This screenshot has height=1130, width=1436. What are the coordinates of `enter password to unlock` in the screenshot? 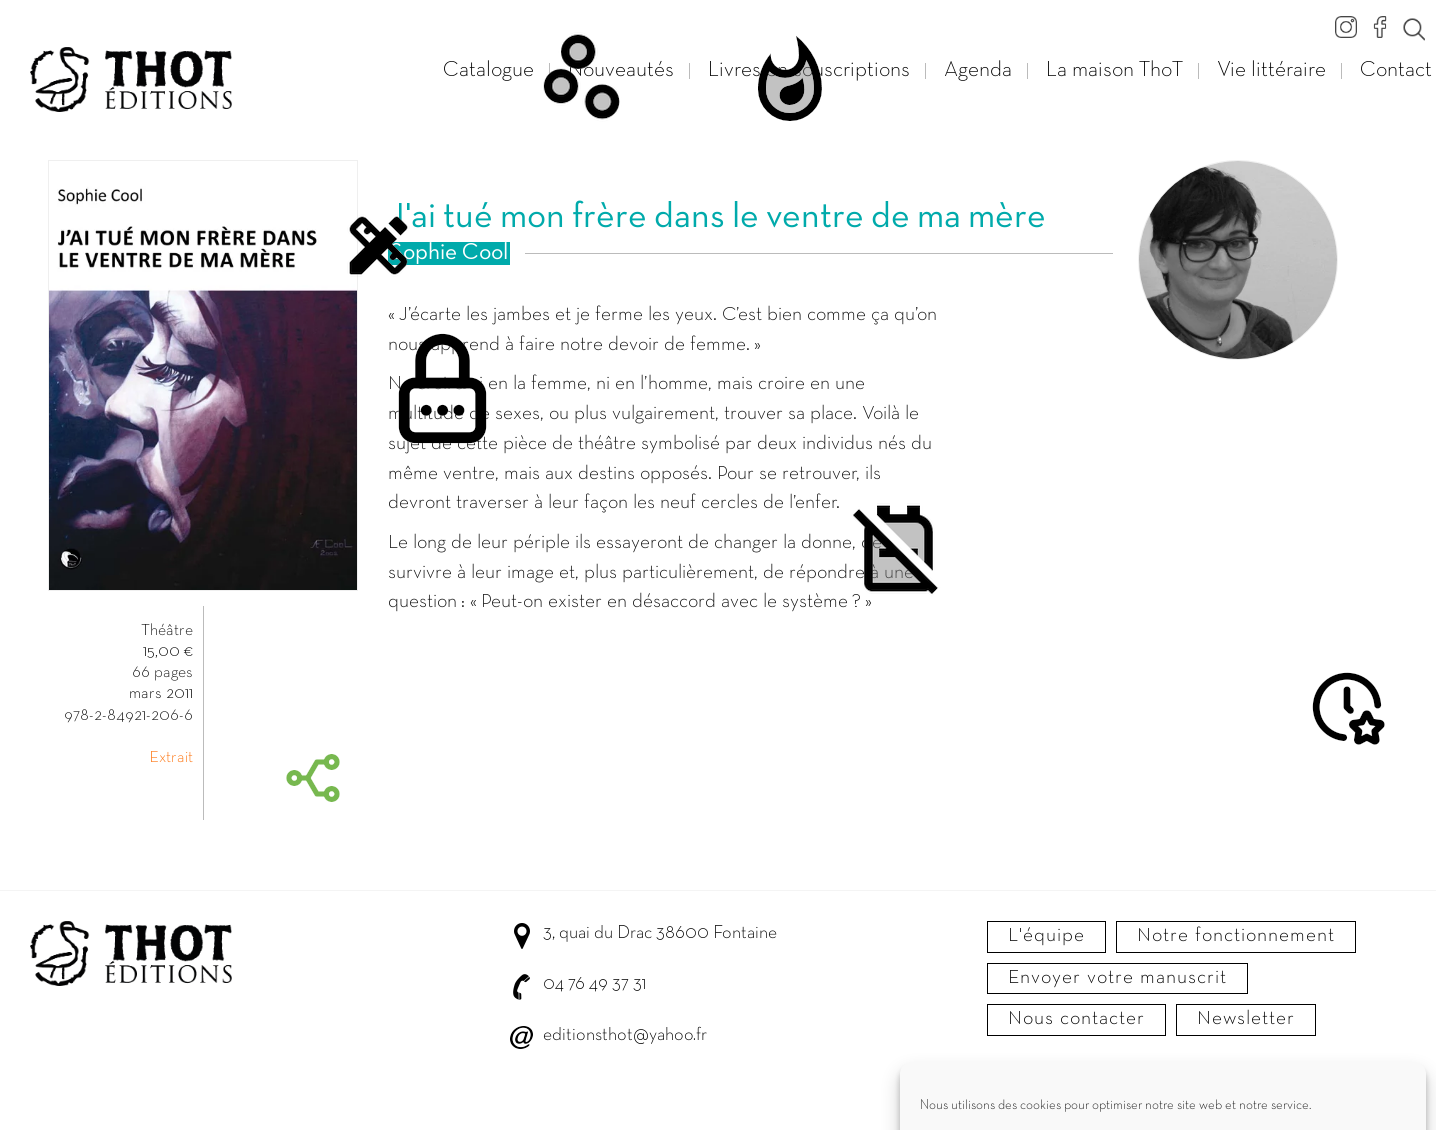 It's located at (442, 388).